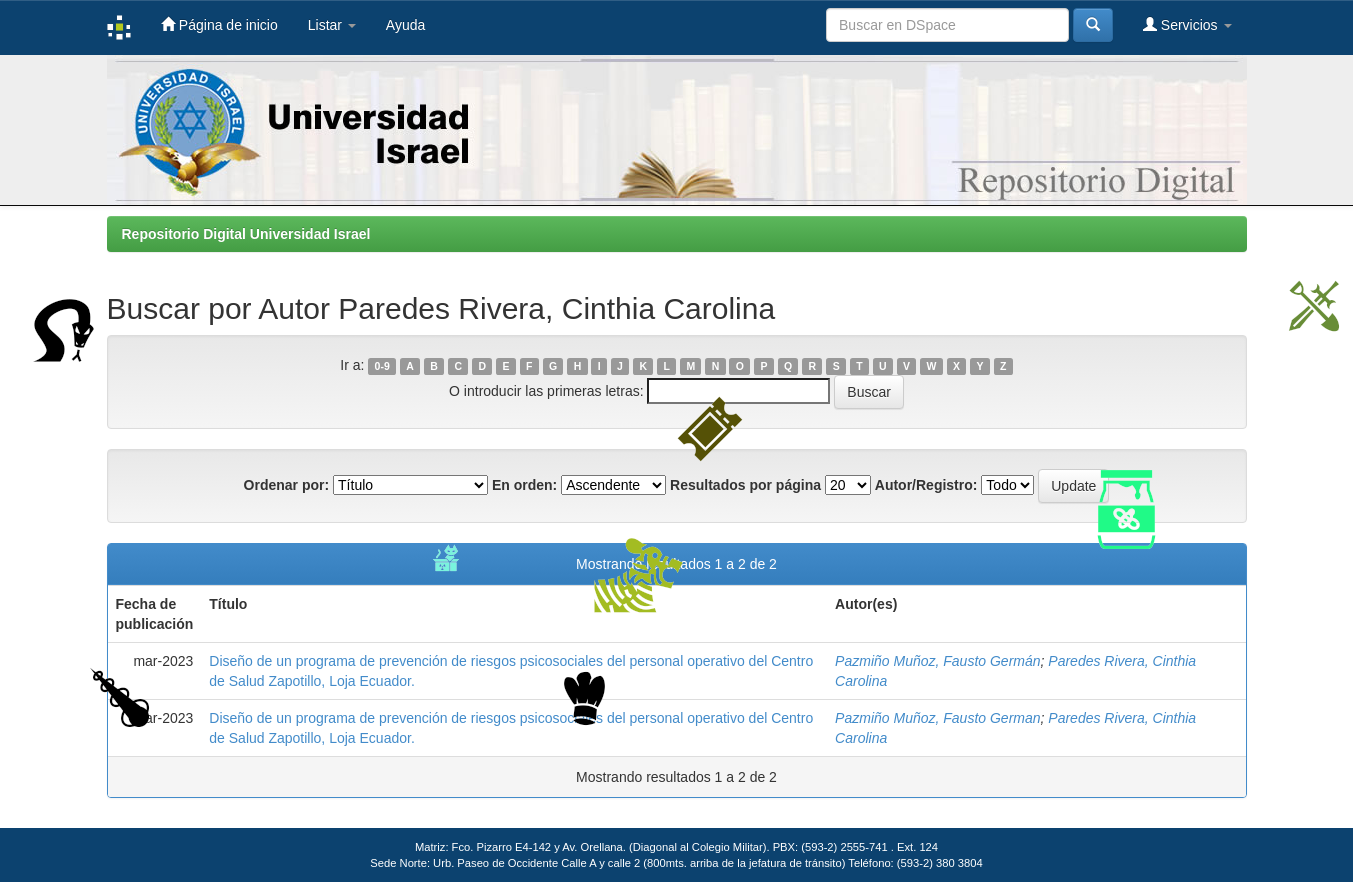 The image size is (1353, 882). Describe the element at coordinates (584, 698) in the screenshot. I see `access cooking or recipe features` at that location.